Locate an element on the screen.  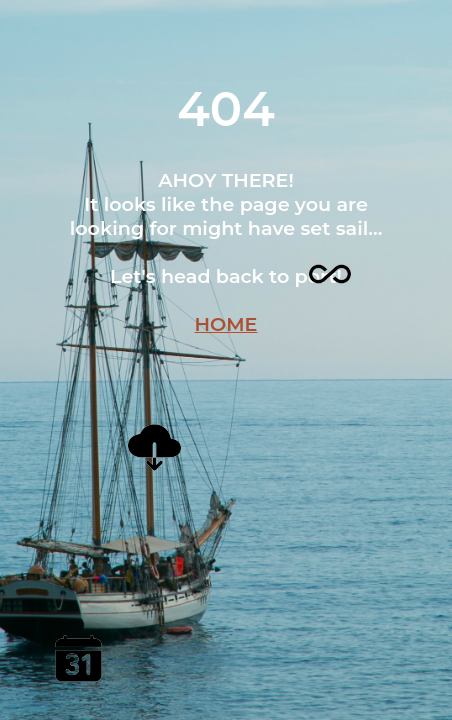
indicates all-inclusive or unlimited features is located at coordinates (330, 274).